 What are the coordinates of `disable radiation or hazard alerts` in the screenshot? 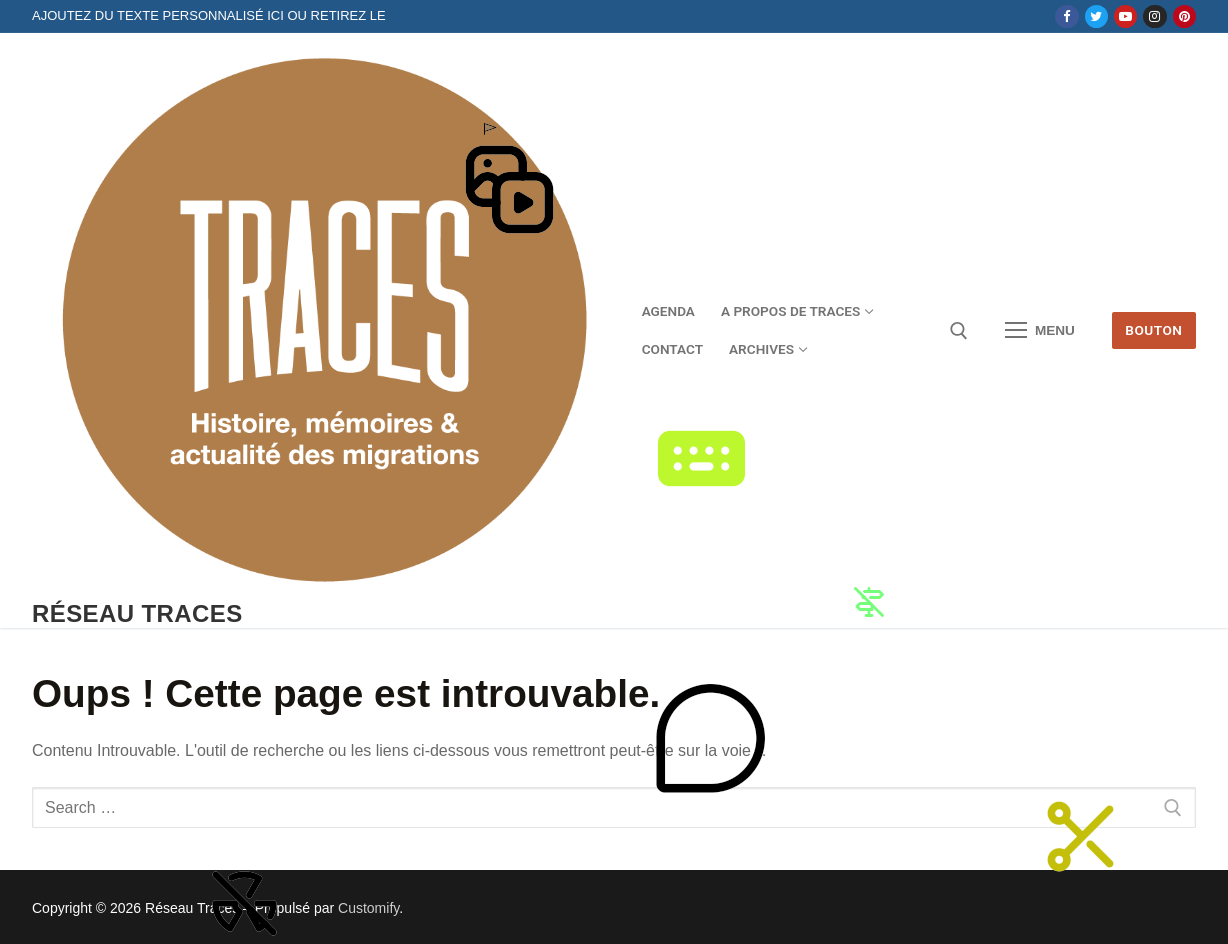 It's located at (244, 903).